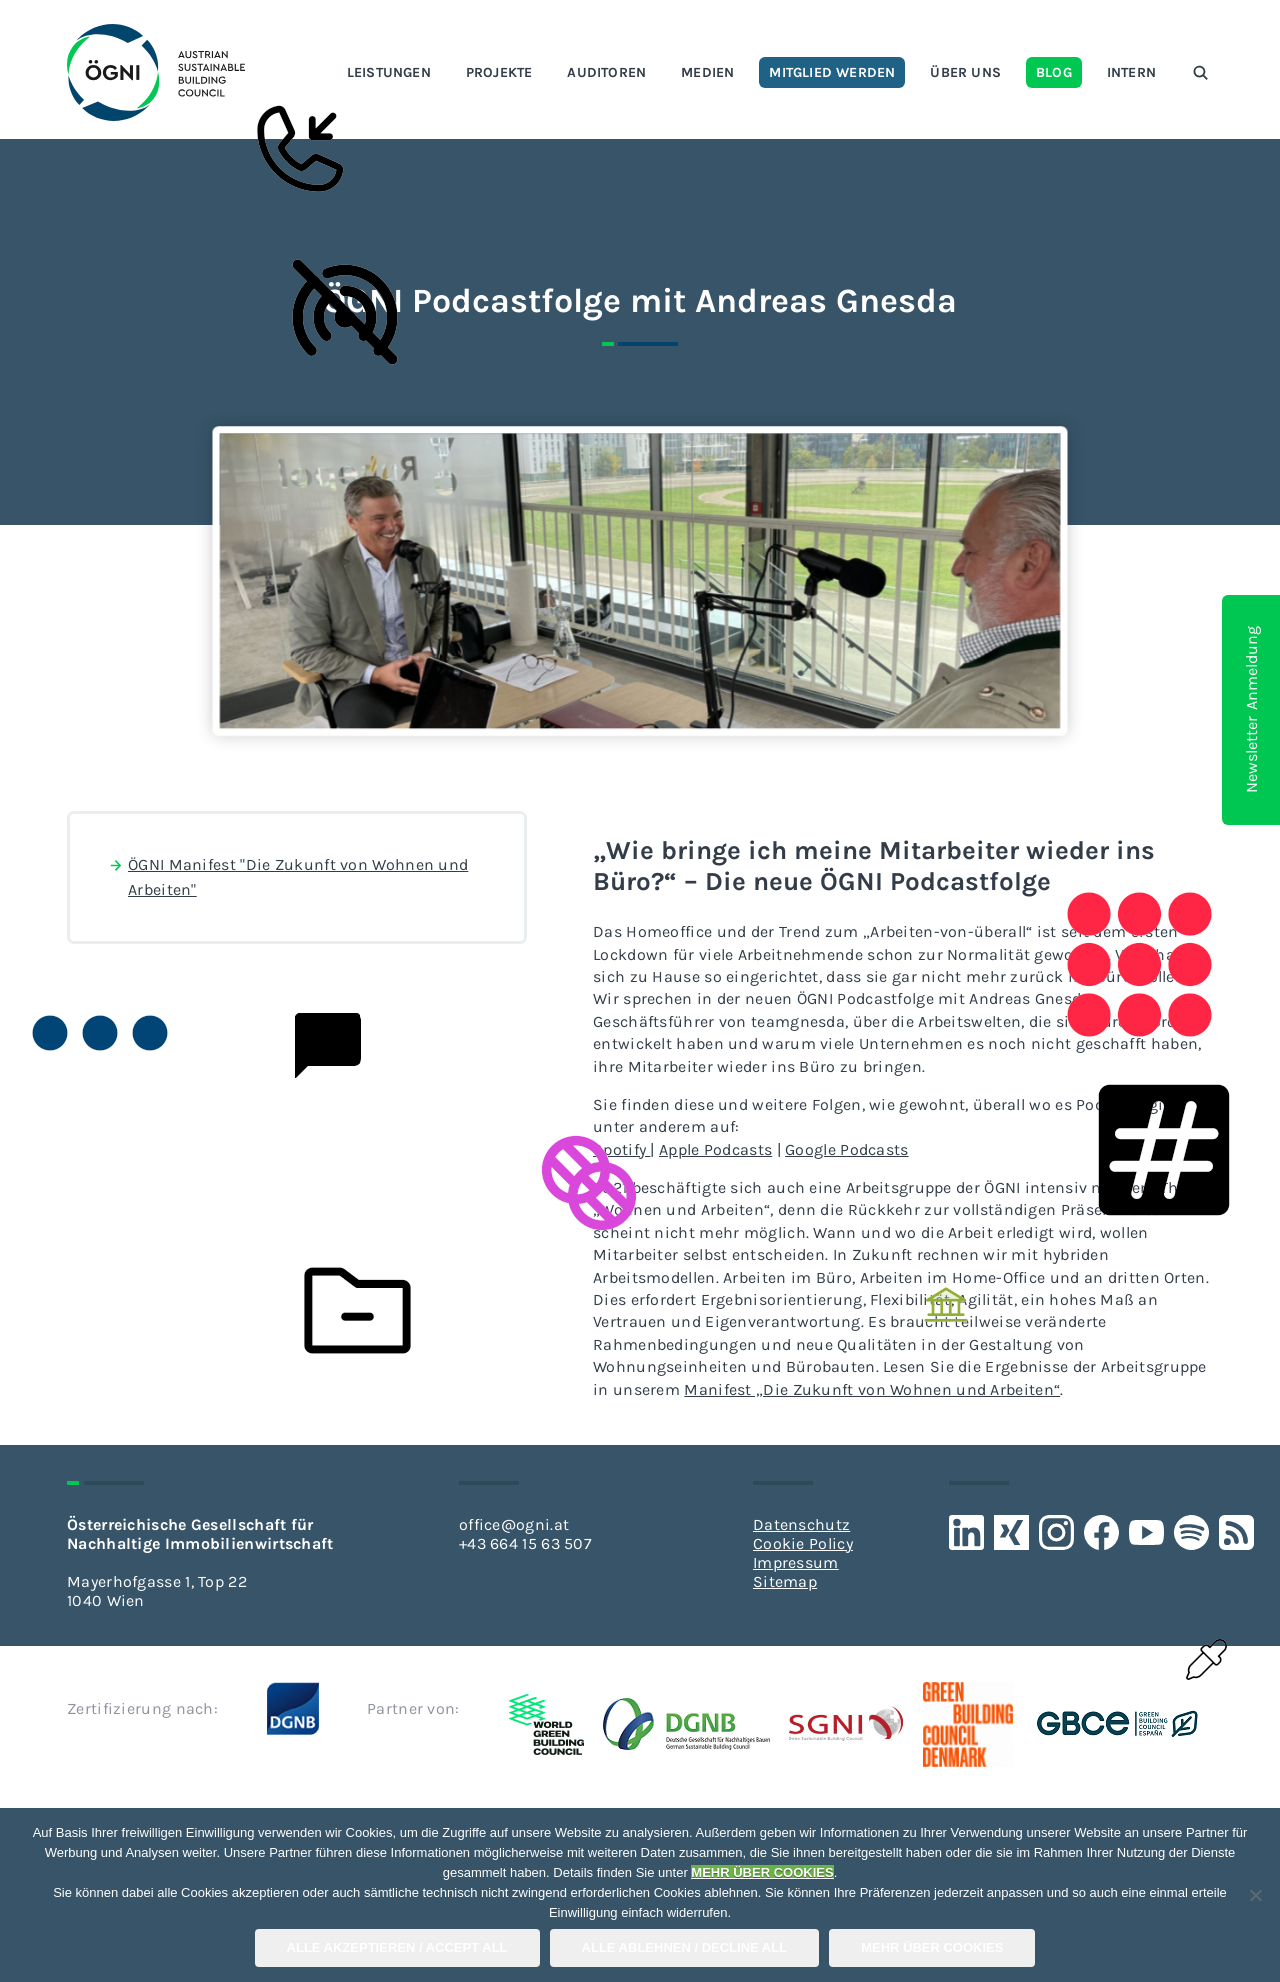  I want to click on disable broadcasting or streaming, so click(345, 312).